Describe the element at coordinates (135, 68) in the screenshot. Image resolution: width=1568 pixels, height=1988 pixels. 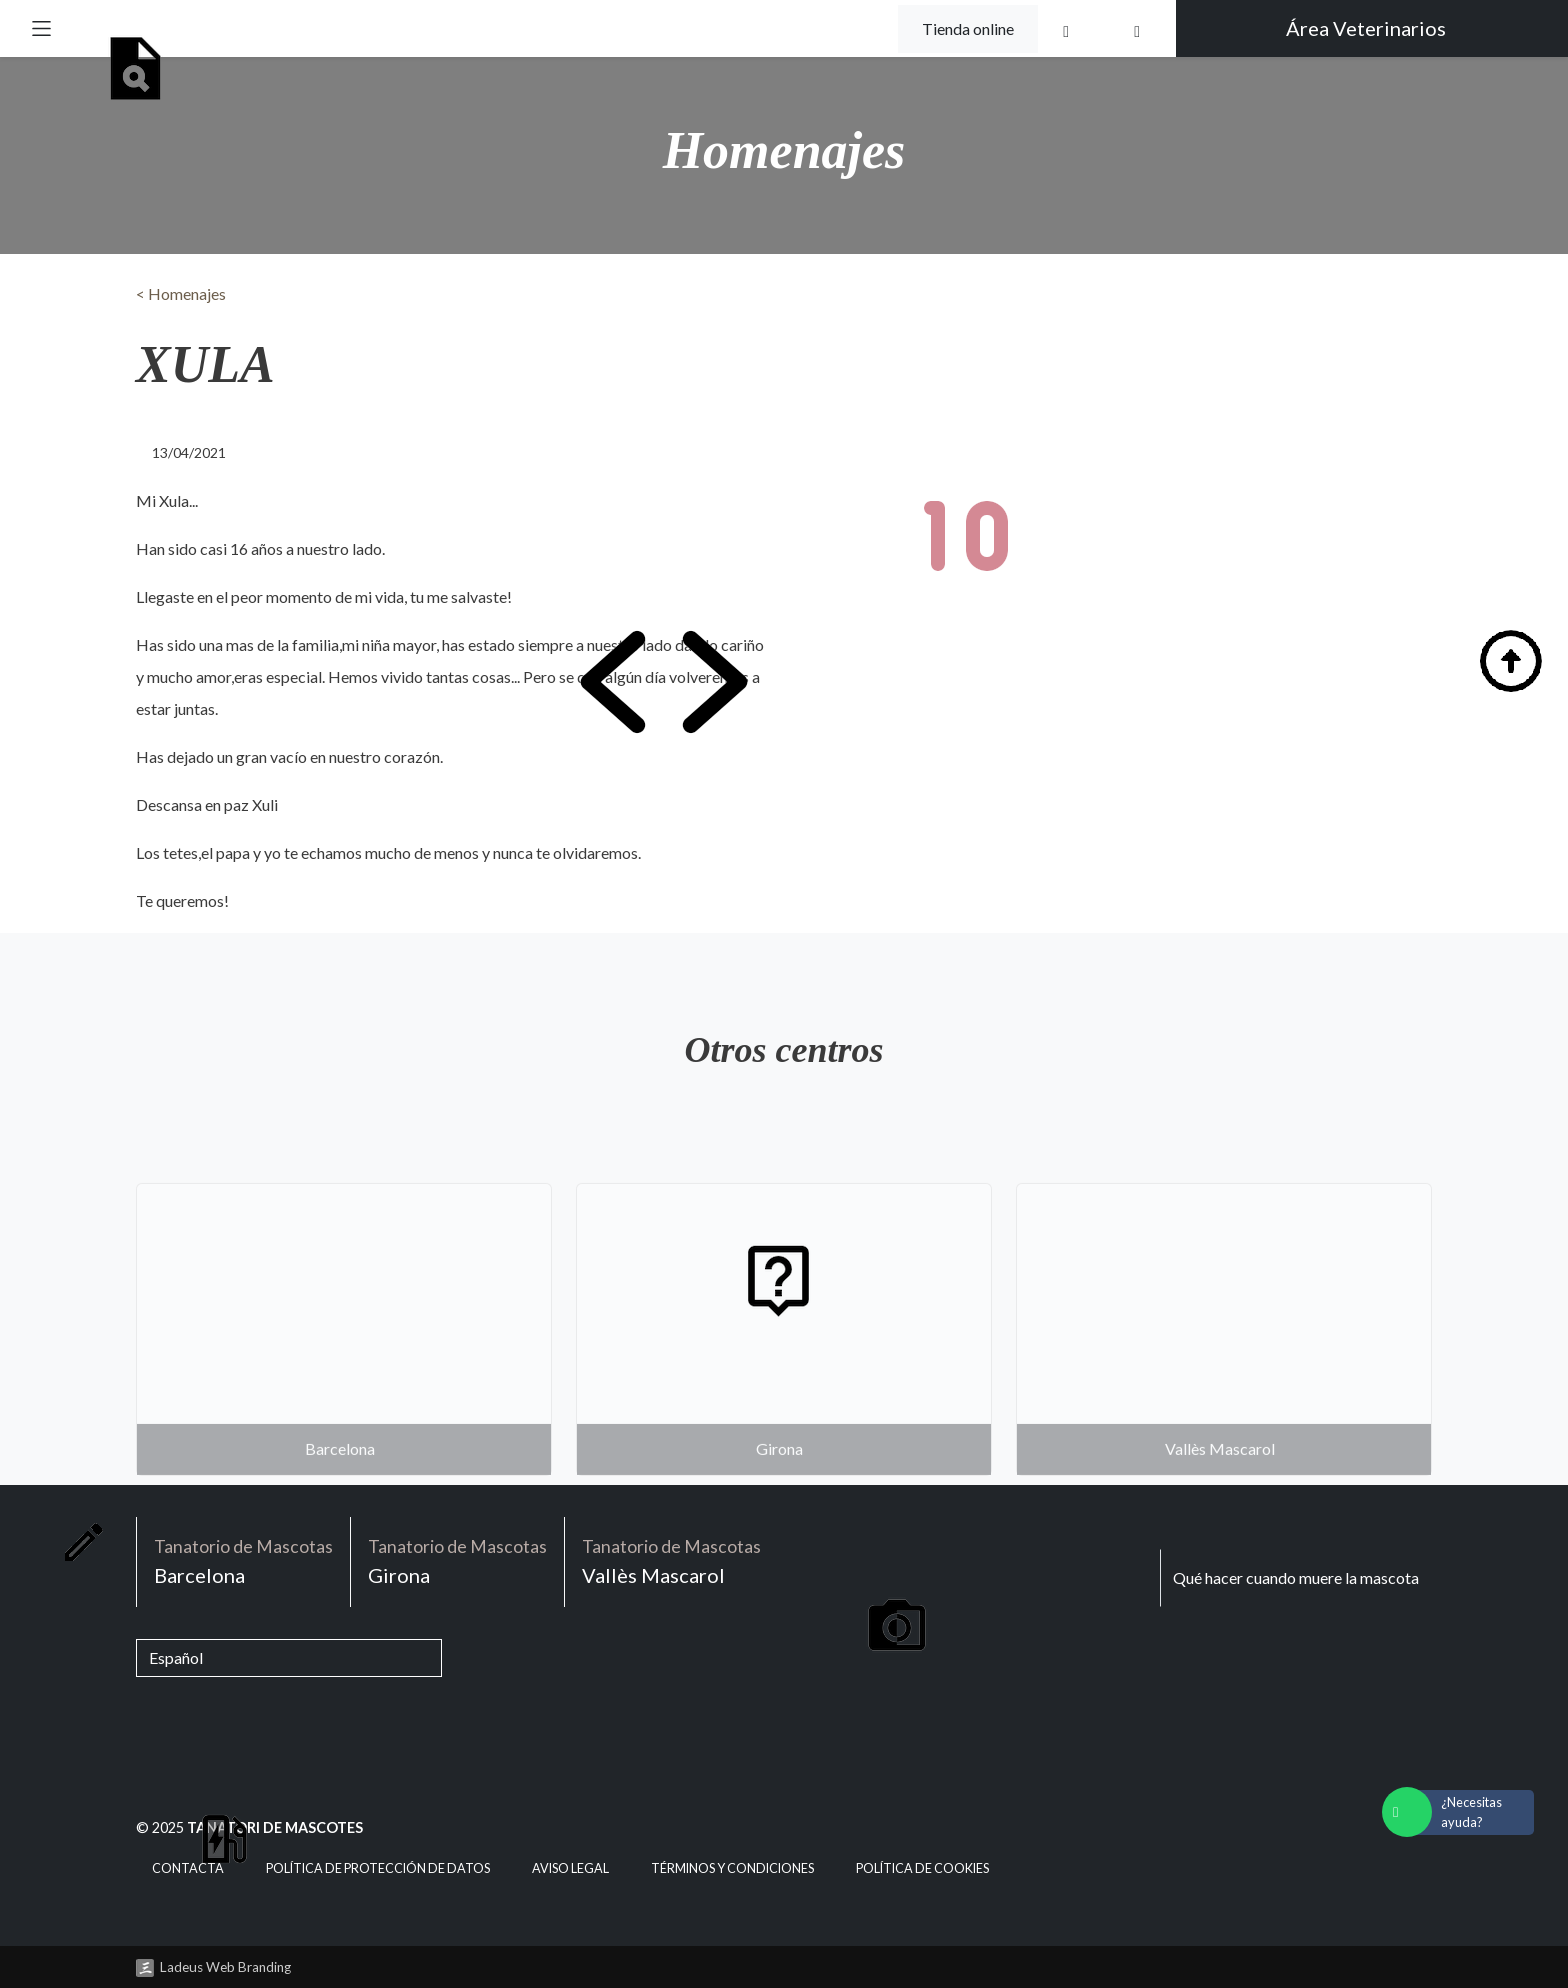
I see `scan document for plagiarism` at that location.